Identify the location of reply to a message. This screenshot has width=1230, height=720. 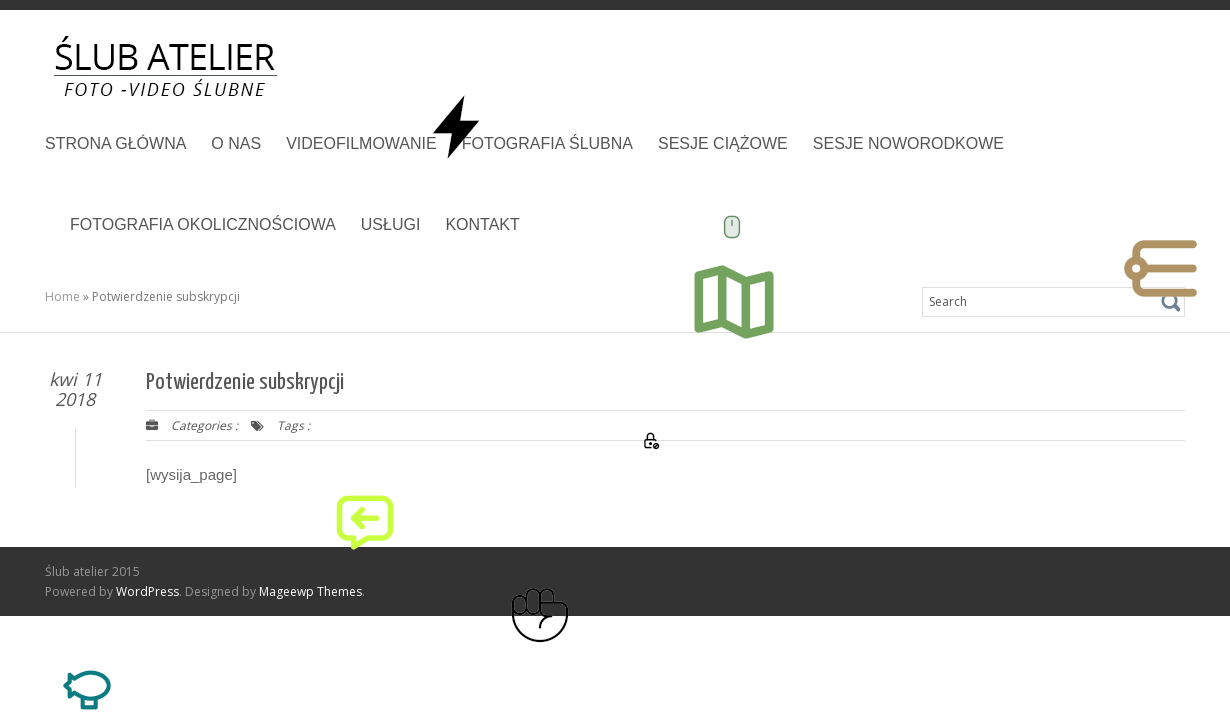
(365, 521).